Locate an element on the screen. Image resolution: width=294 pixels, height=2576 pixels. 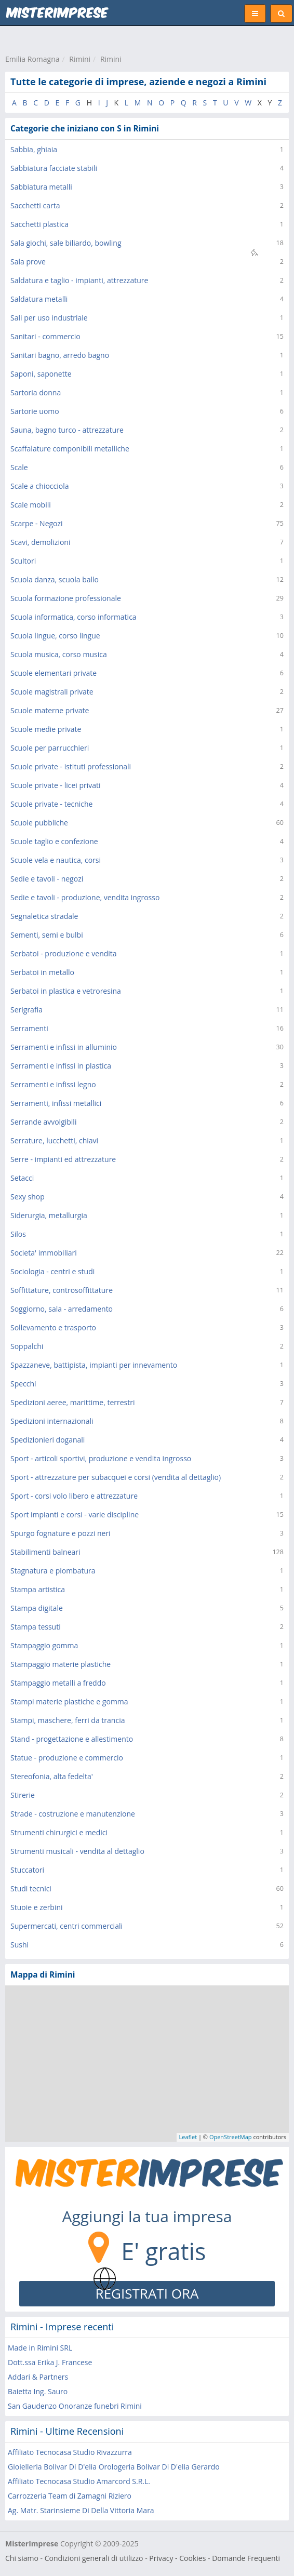
switch to global or worldwide view is located at coordinates (104, 2278).